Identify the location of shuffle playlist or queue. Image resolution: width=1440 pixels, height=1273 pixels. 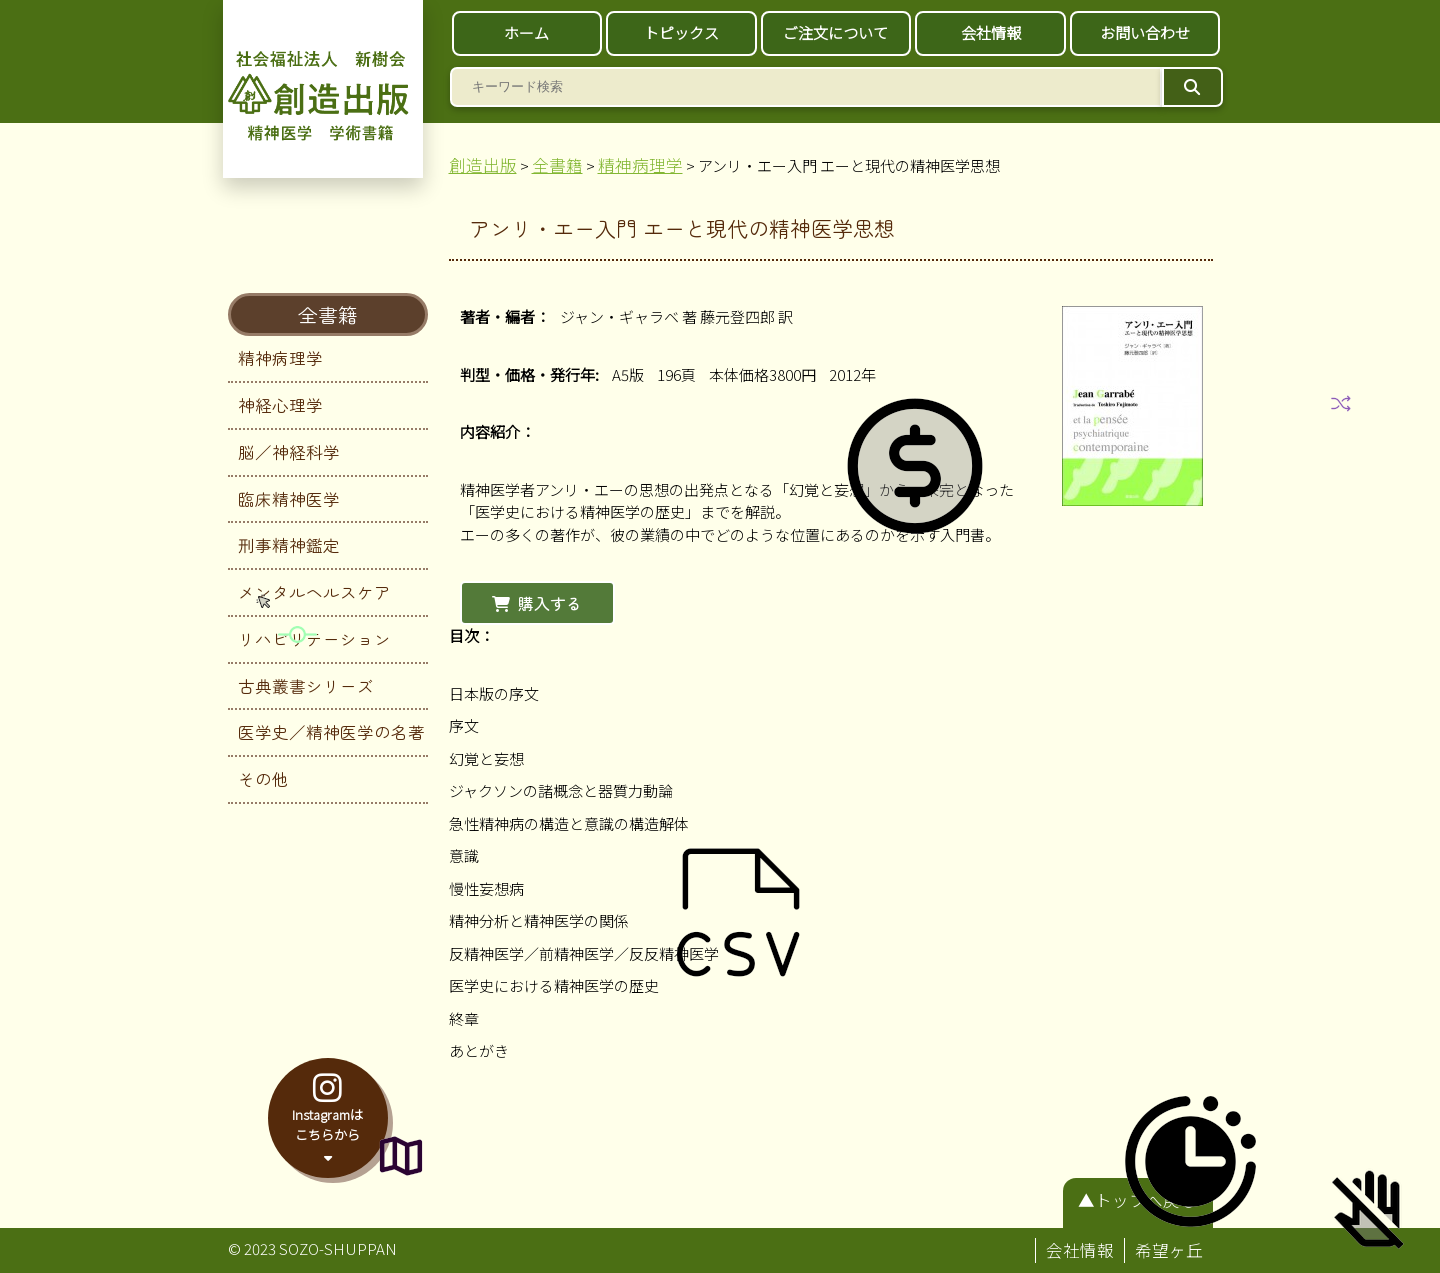
(1340, 403).